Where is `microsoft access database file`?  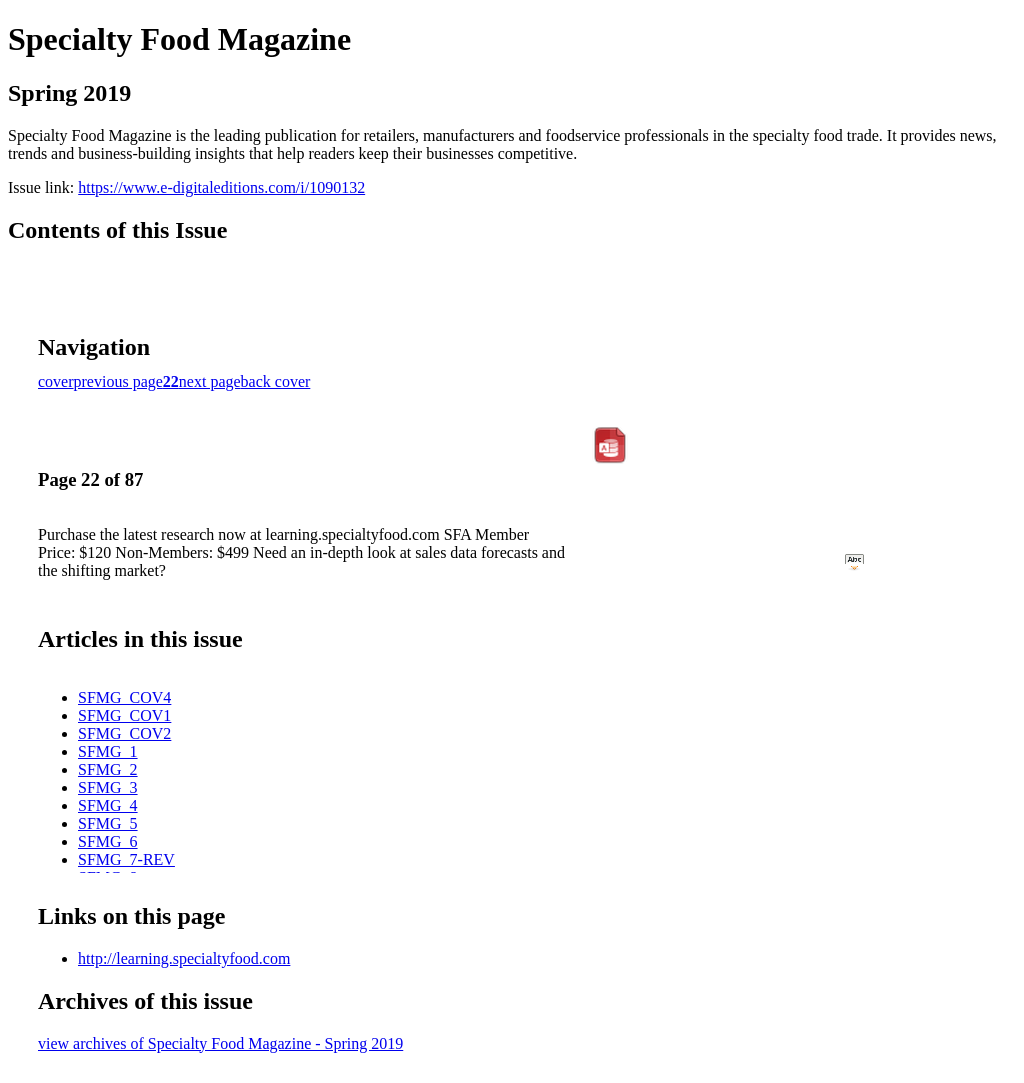 microsoft access database file is located at coordinates (610, 445).